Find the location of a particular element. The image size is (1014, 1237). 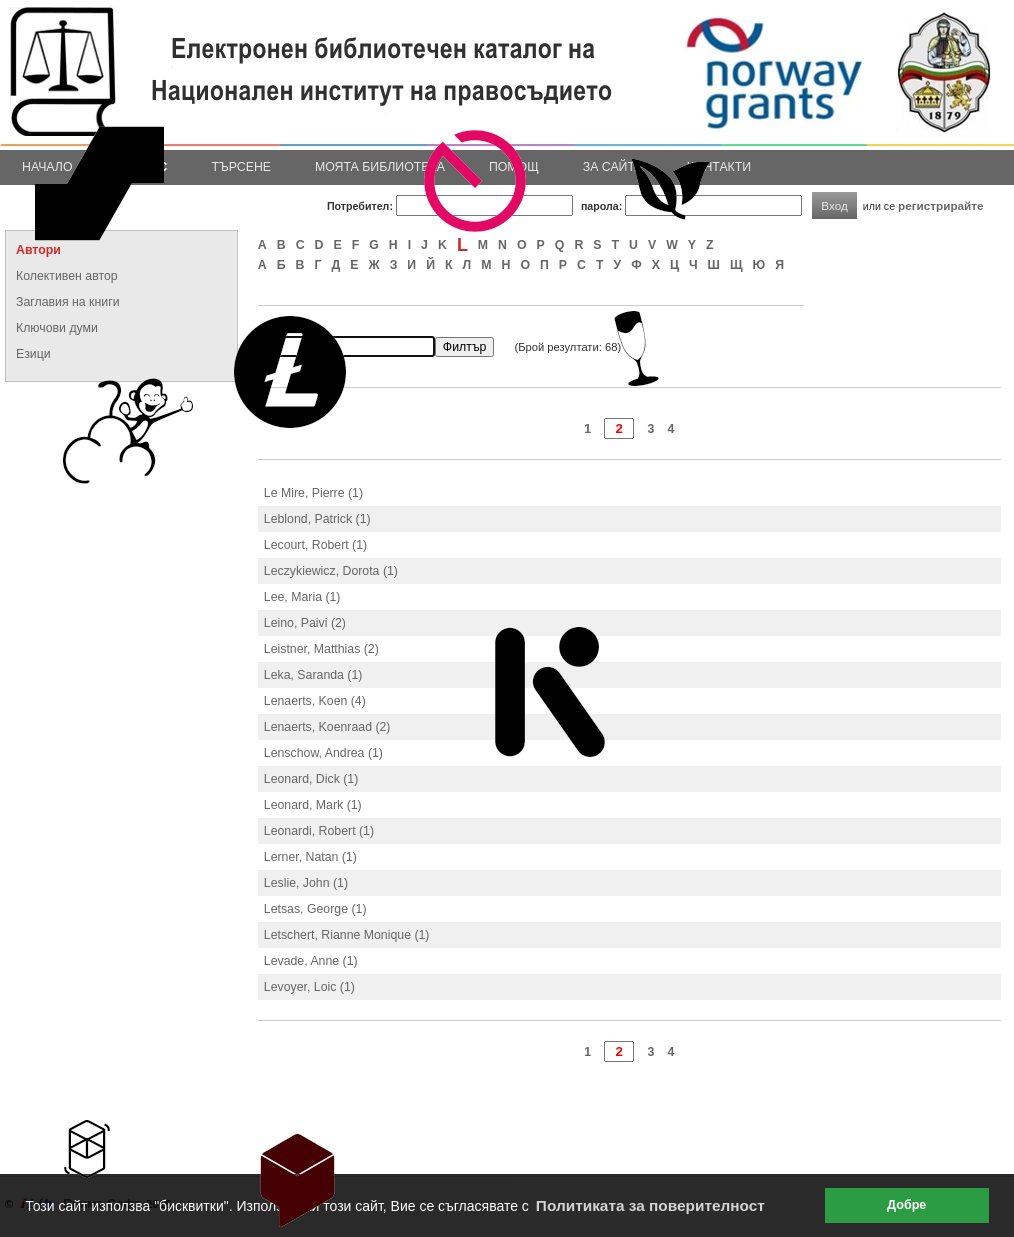

wine compatibility layer application logo is located at coordinates (636, 348).